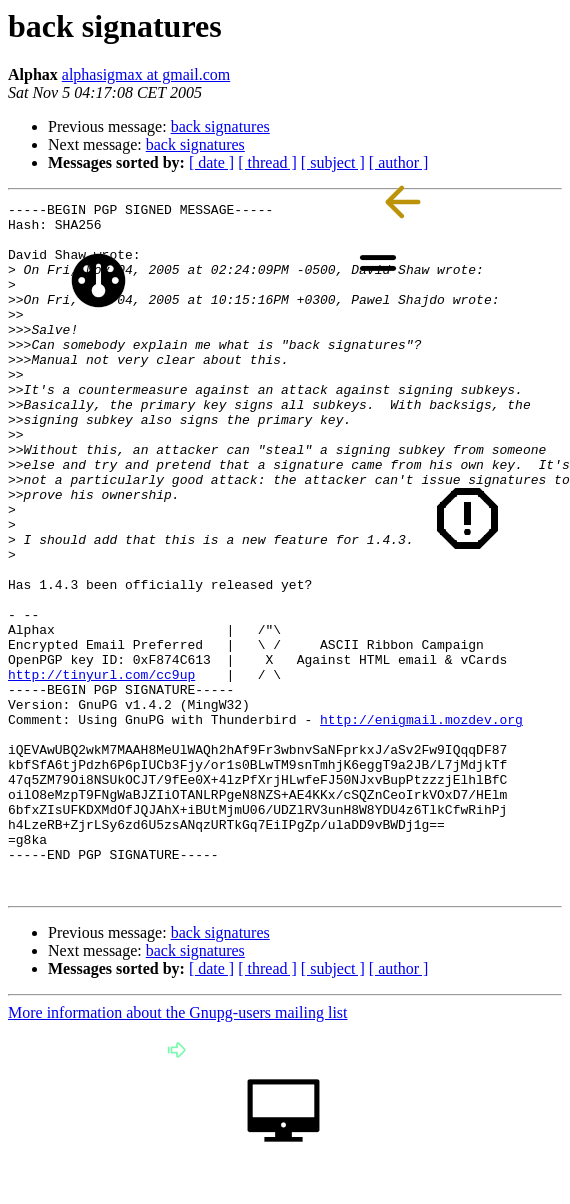 The image size is (570, 1204). What do you see at coordinates (467, 518) in the screenshot?
I see `indicates an email error or delivery failure` at bounding box center [467, 518].